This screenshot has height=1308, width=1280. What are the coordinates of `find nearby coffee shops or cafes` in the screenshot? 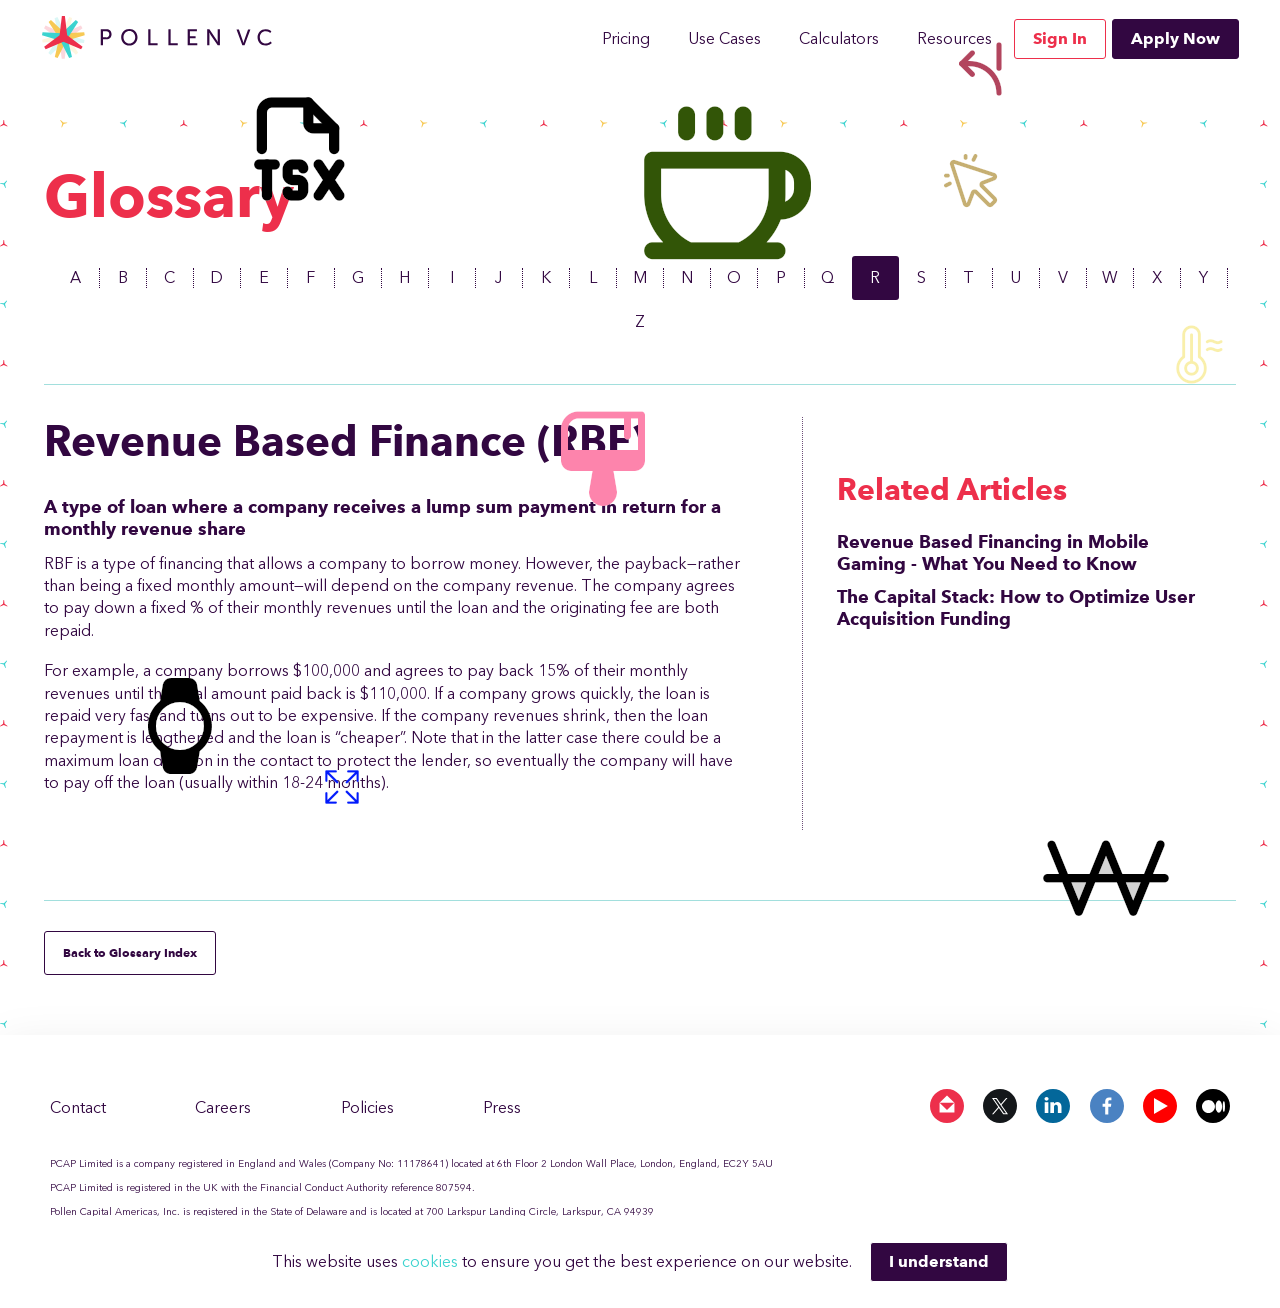 It's located at (720, 188).